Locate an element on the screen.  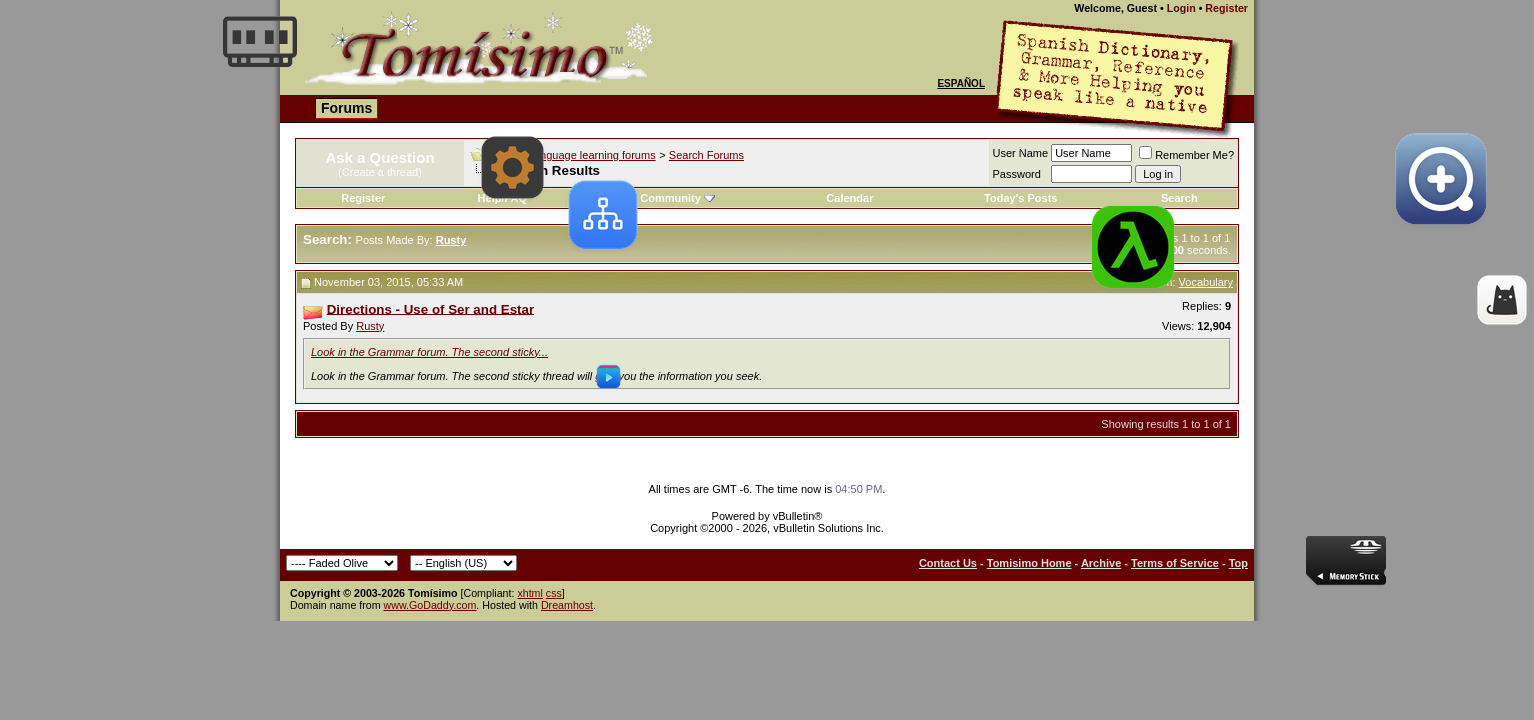
access network connection settings is located at coordinates (603, 216).